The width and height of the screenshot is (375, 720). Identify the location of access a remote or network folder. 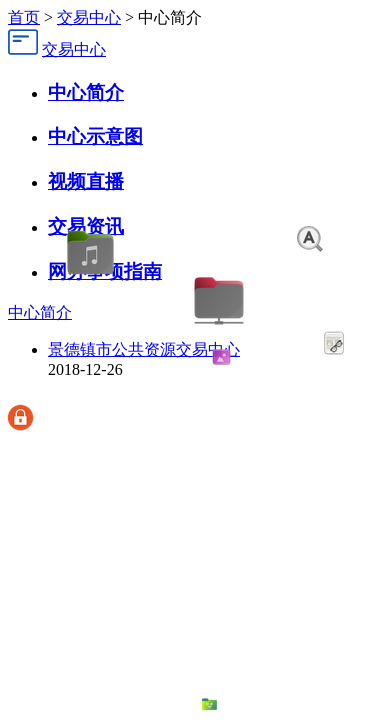
(219, 300).